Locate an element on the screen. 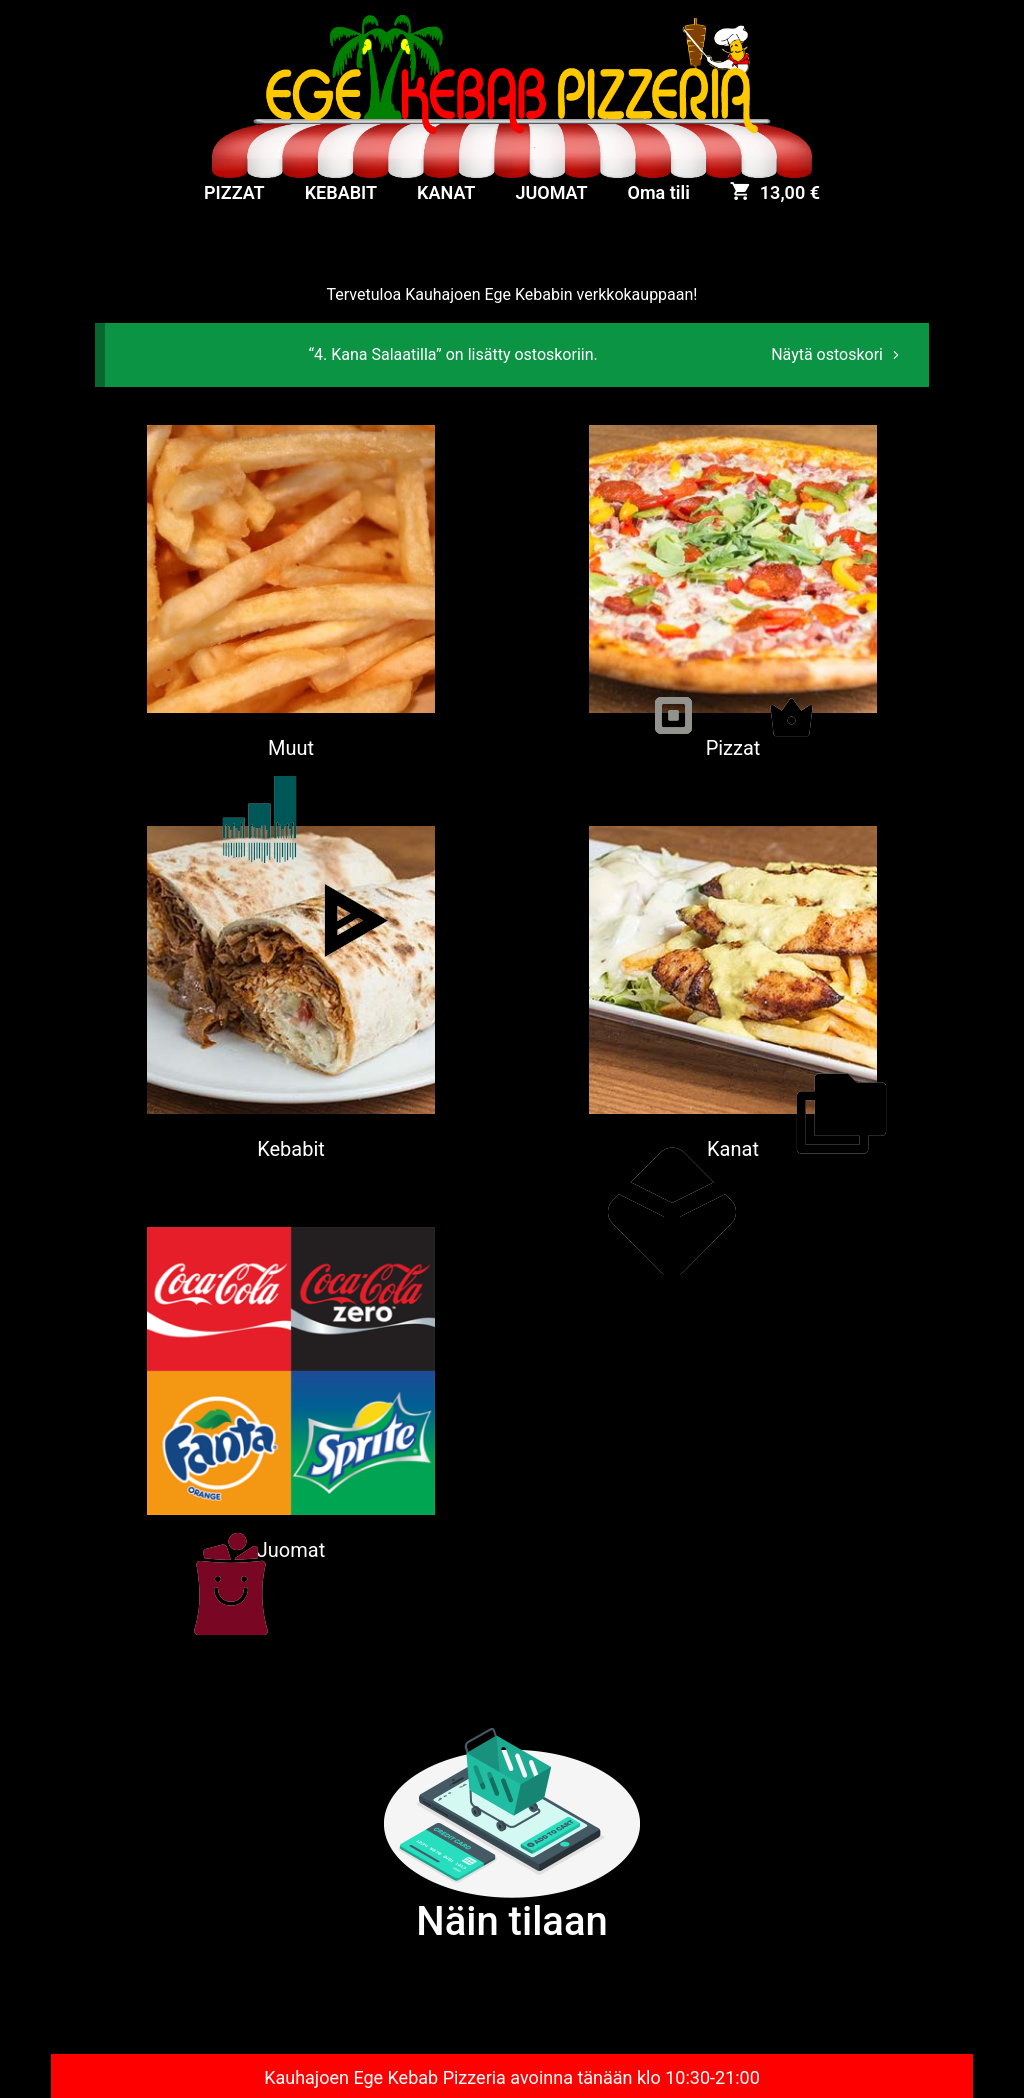 The image size is (1024, 2098). open the Blibli shopping app is located at coordinates (231, 1584).